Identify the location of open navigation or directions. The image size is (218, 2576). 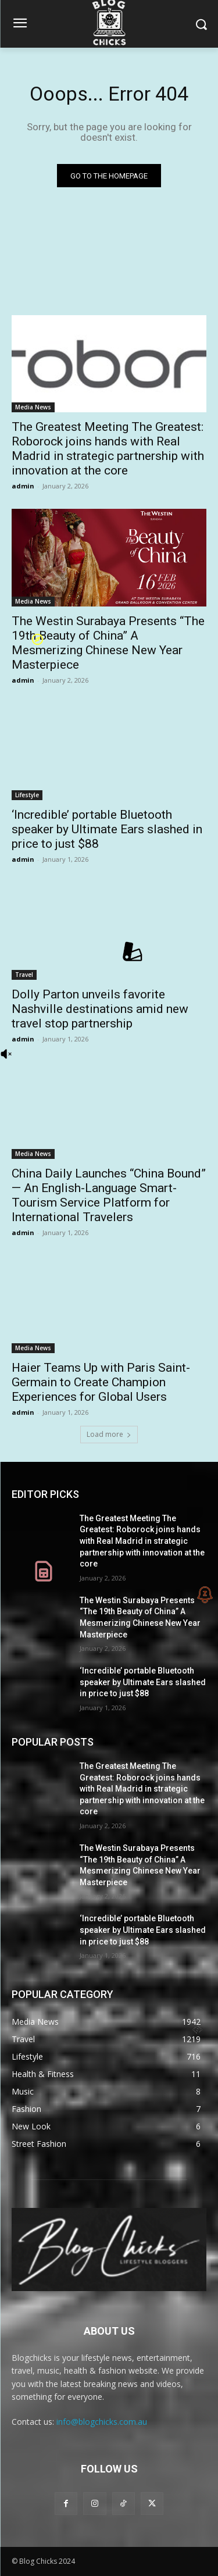
(37, 639).